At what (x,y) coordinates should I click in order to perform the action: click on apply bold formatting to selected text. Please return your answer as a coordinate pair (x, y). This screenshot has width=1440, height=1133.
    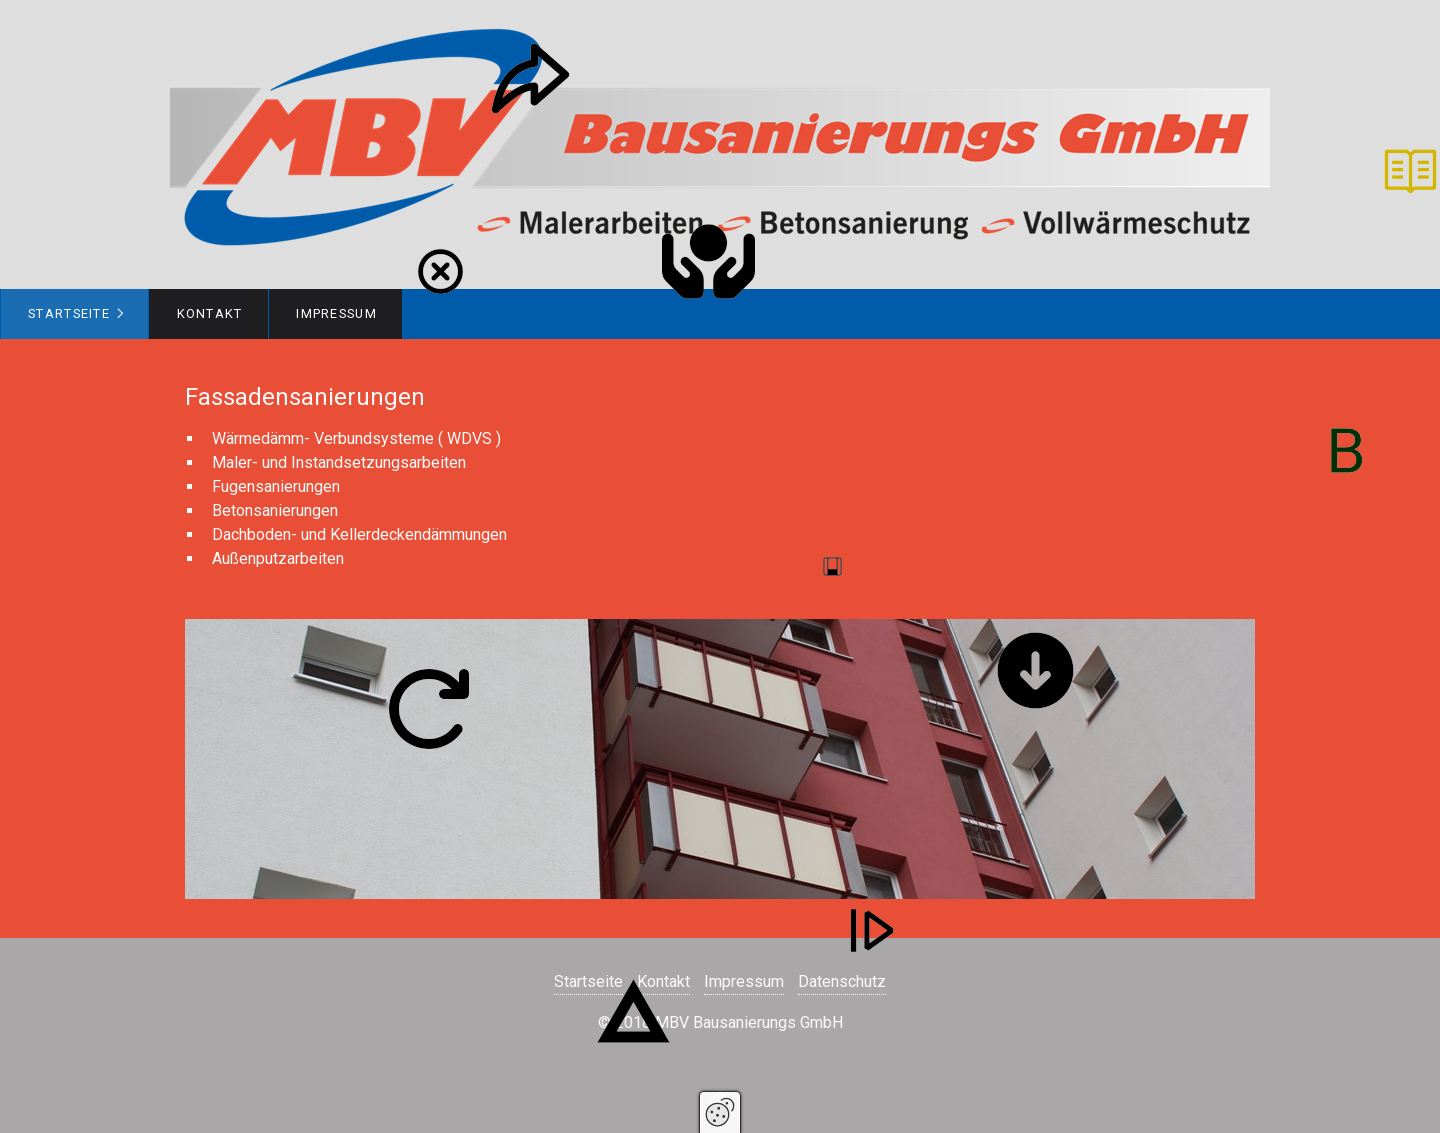
    Looking at the image, I should click on (1344, 450).